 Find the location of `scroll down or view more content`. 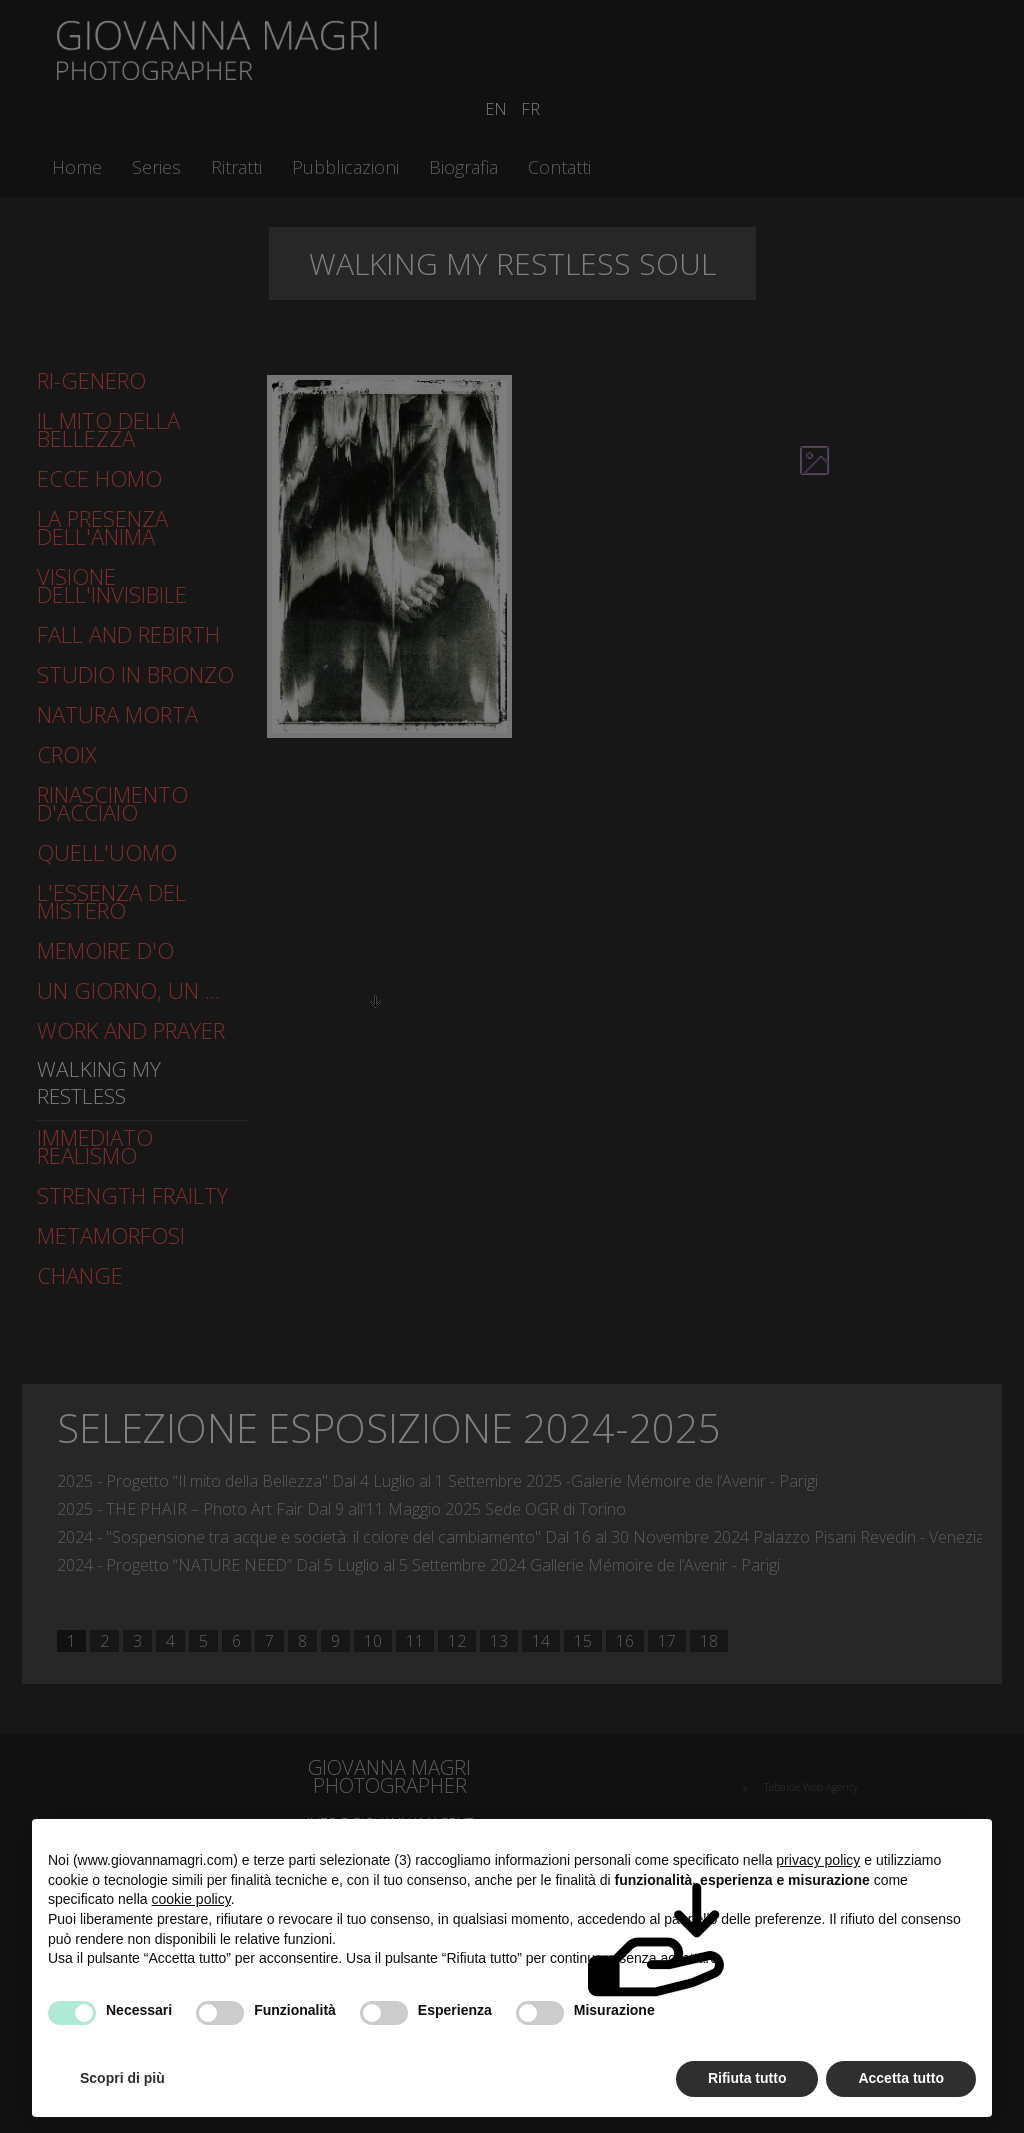

scroll down or view more content is located at coordinates (375, 1001).